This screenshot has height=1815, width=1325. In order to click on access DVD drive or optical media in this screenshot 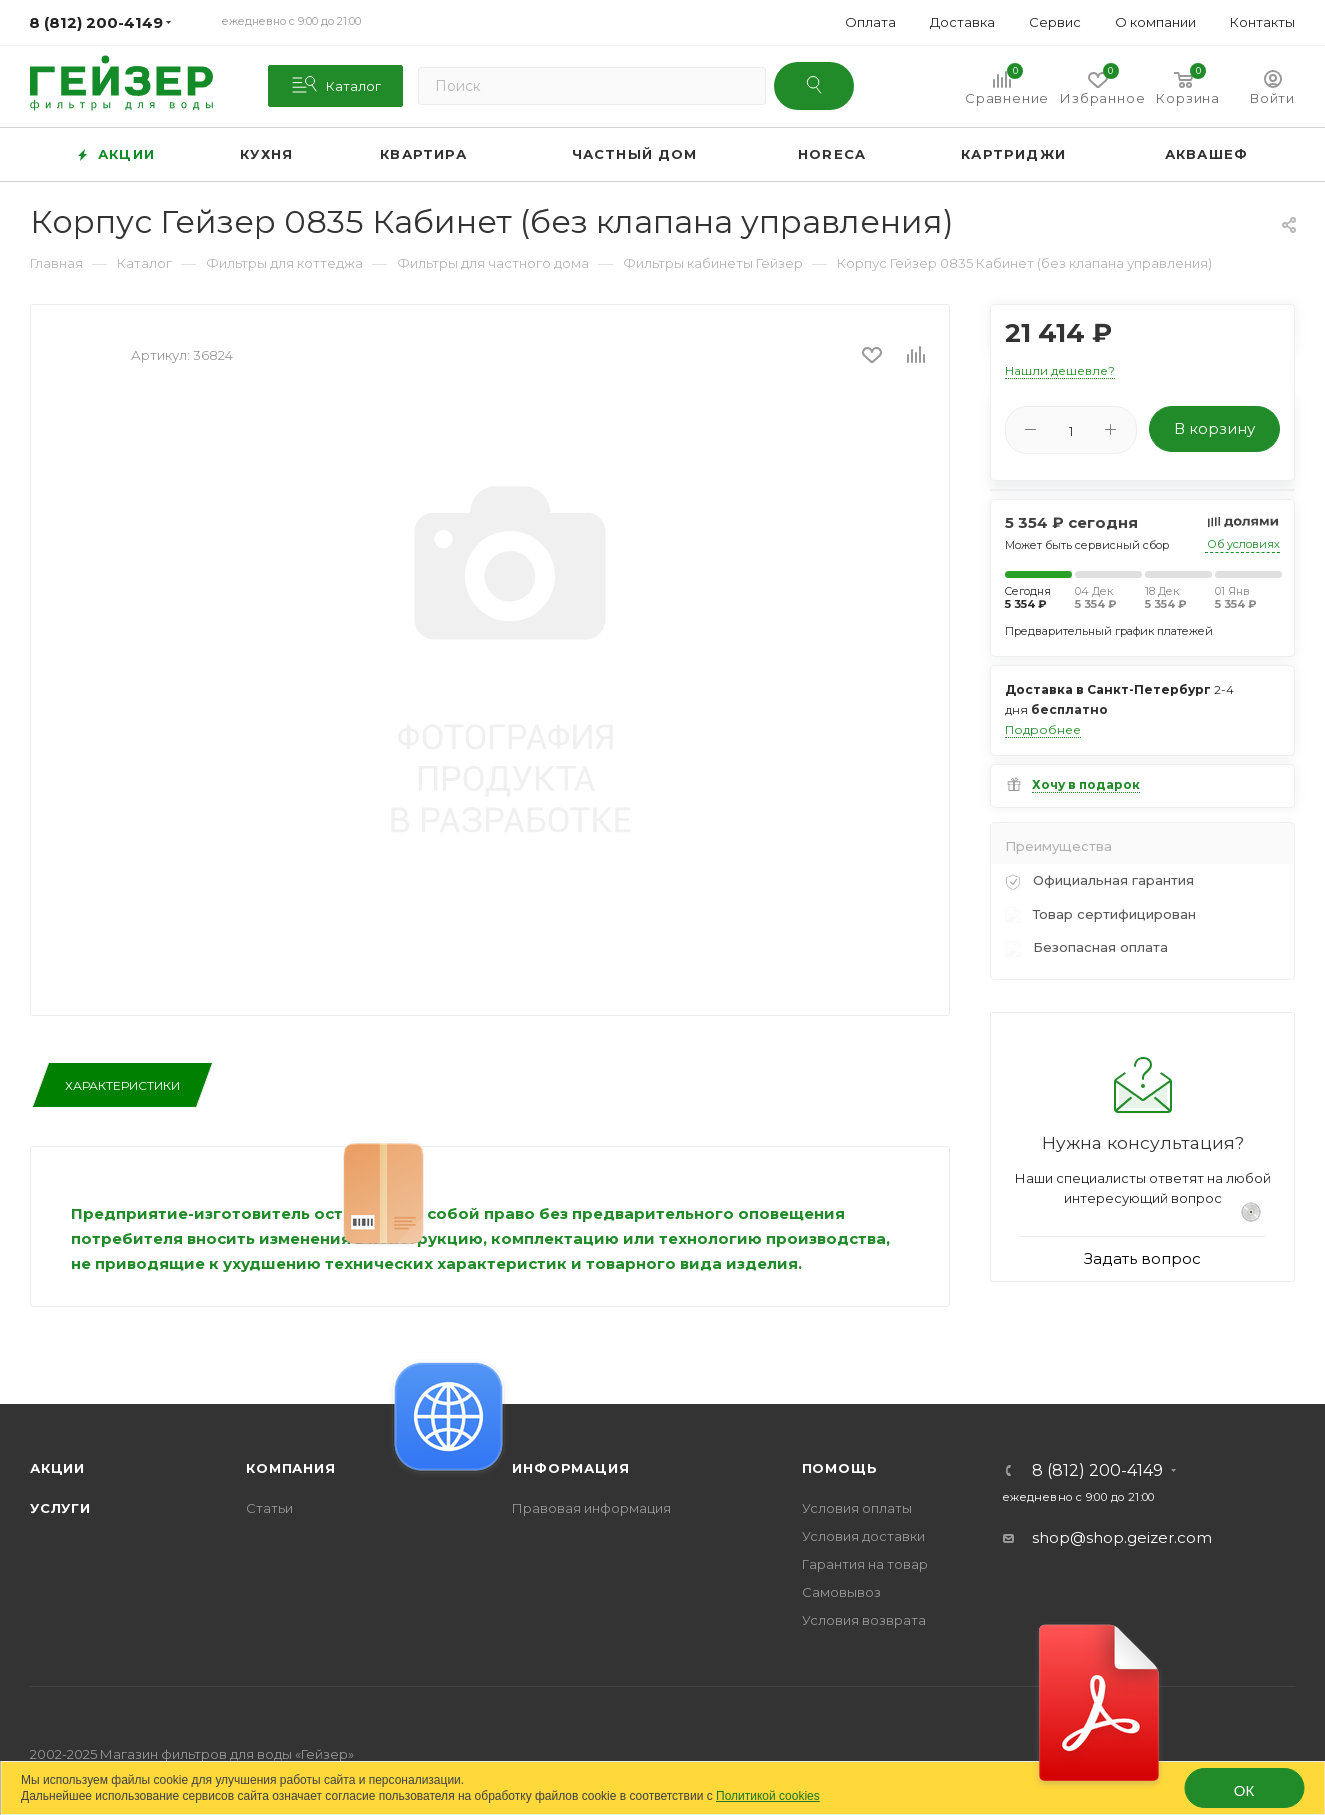, I will do `click(1251, 1212)`.